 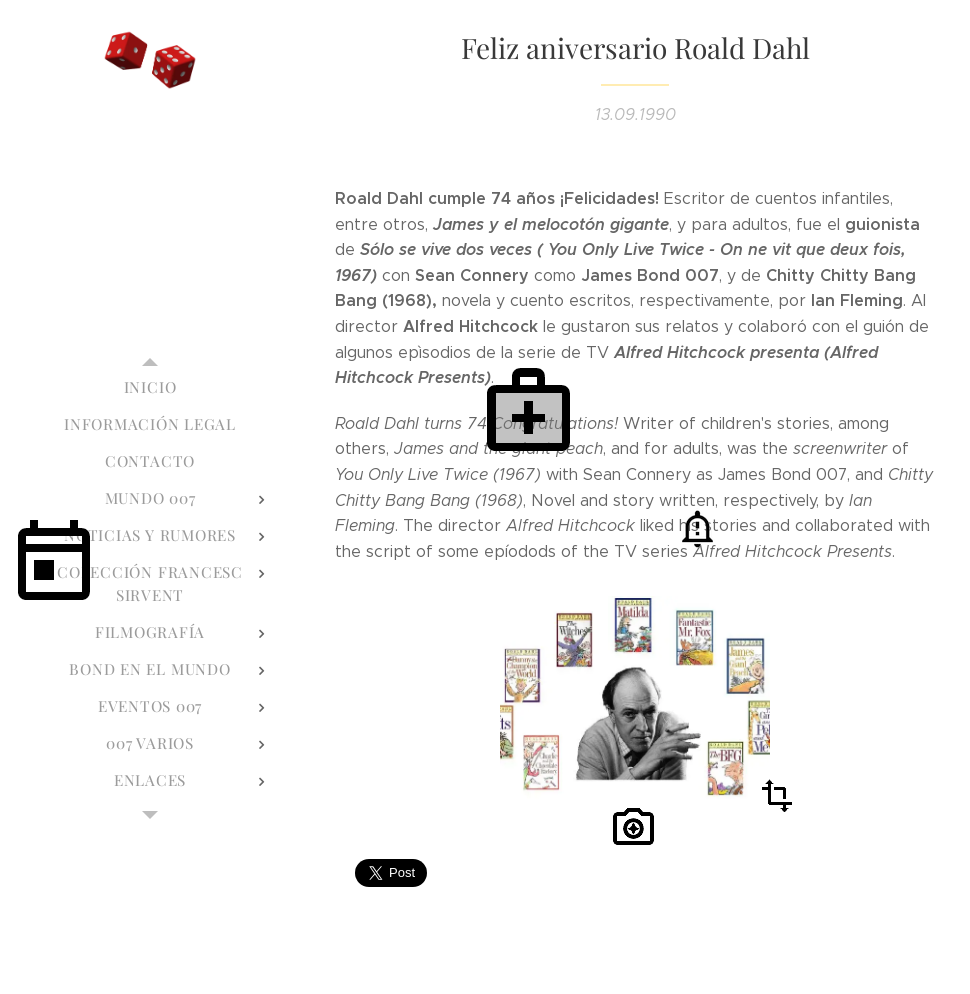 What do you see at coordinates (697, 528) in the screenshot?
I see `important notification requiring attention` at bounding box center [697, 528].